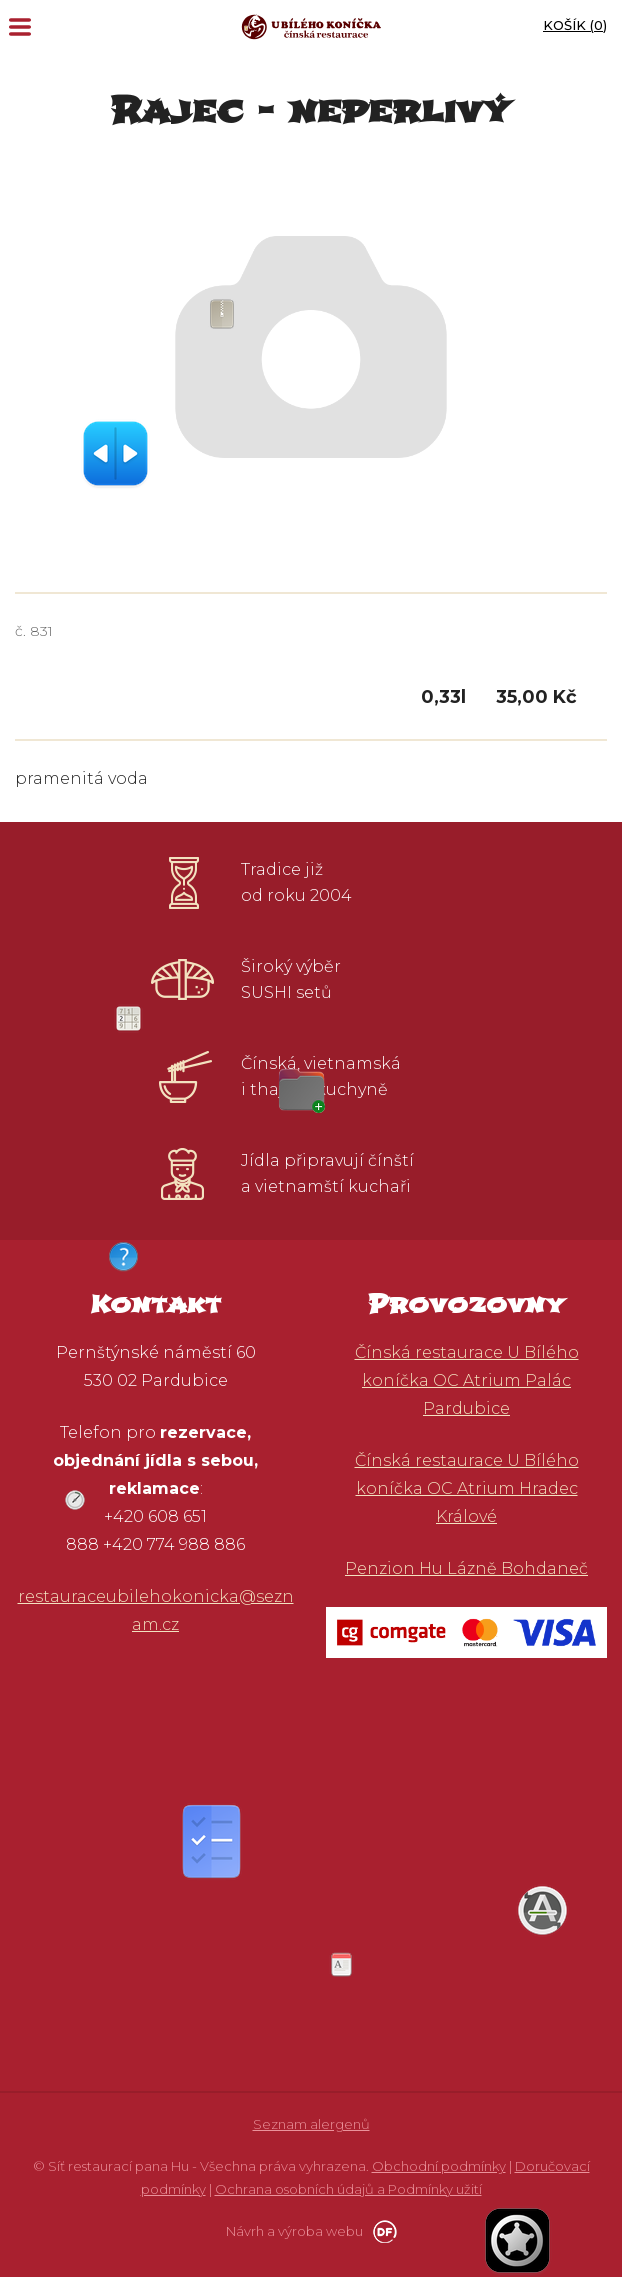  What do you see at coordinates (222, 314) in the screenshot?
I see `open archive manager to compress or extract files` at bounding box center [222, 314].